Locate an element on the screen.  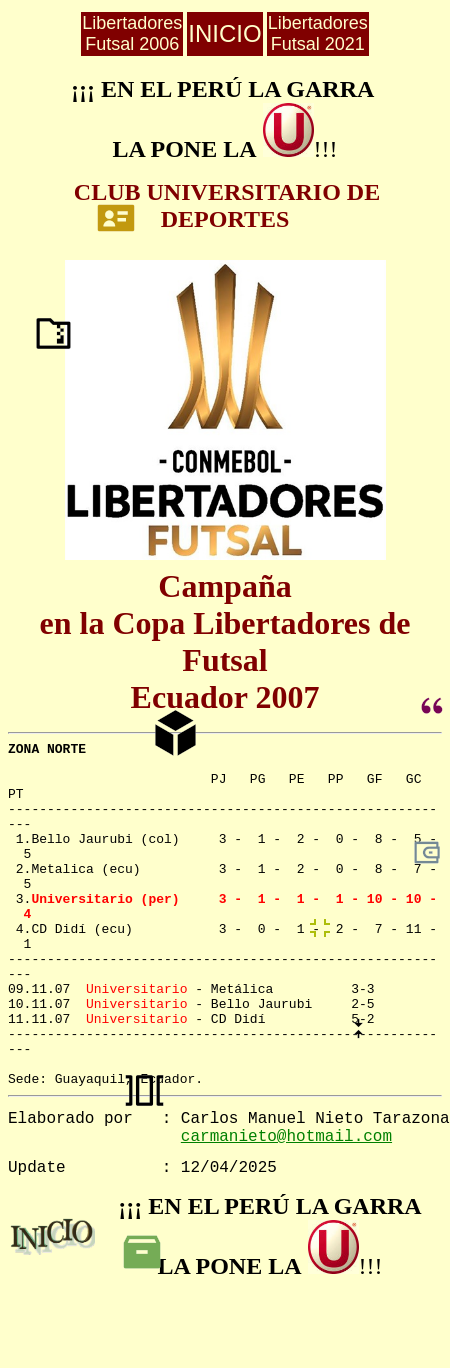
archive items or files is located at coordinates (142, 1252).